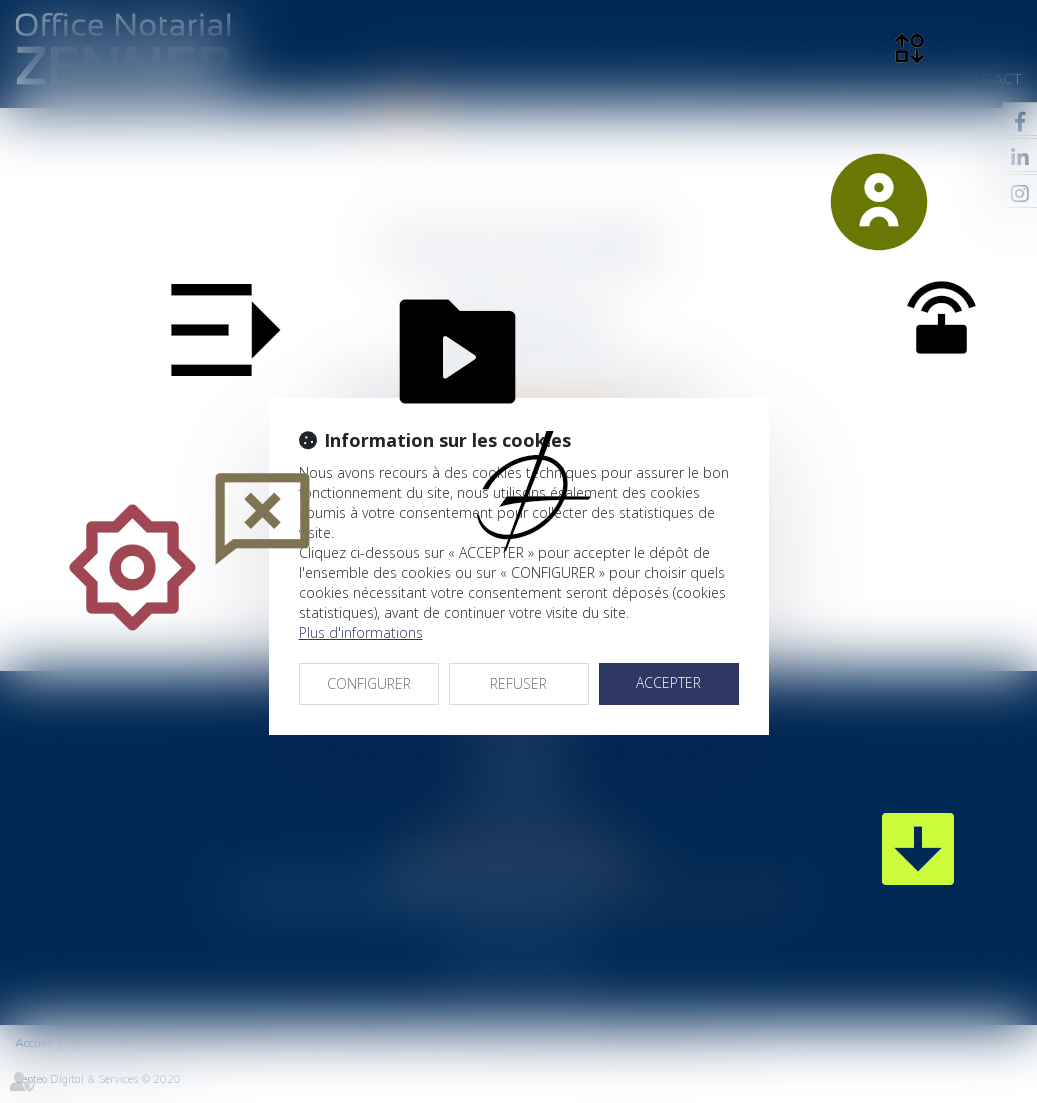  What do you see at coordinates (457, 351) in the screenshot?
I see `open video folder` at bounding box center [457, 351].